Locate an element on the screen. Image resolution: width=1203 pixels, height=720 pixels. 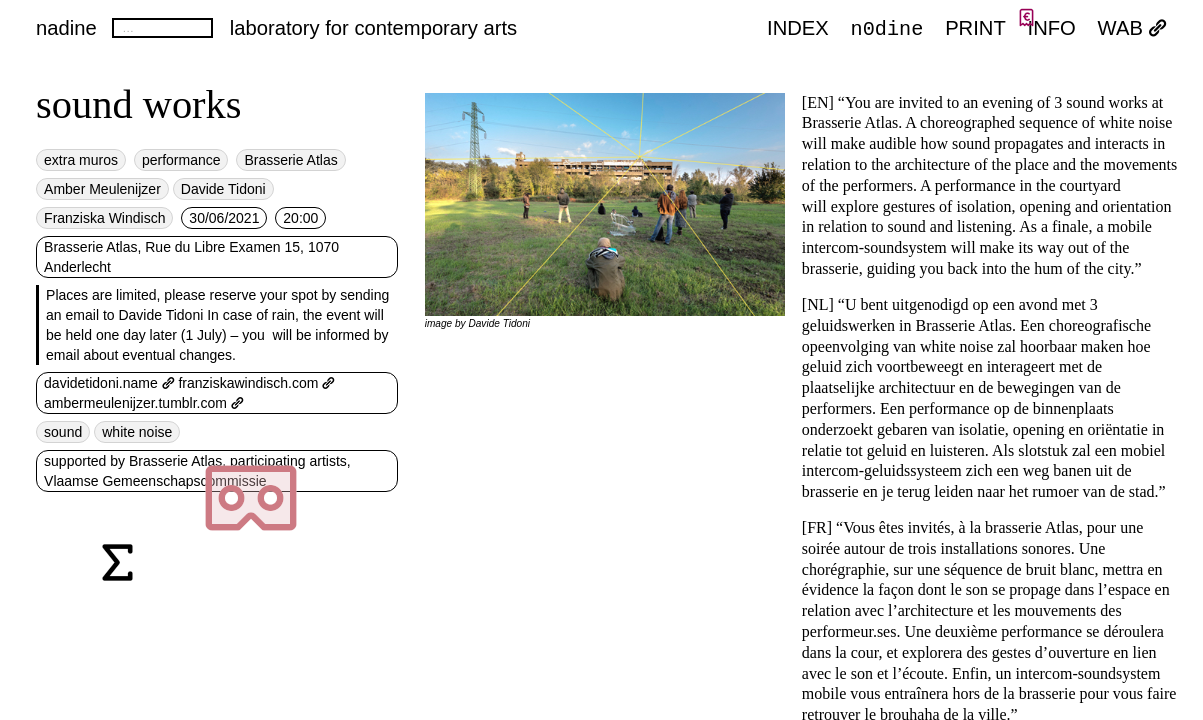
calculate sum or total is located at coordinates (117, 562).